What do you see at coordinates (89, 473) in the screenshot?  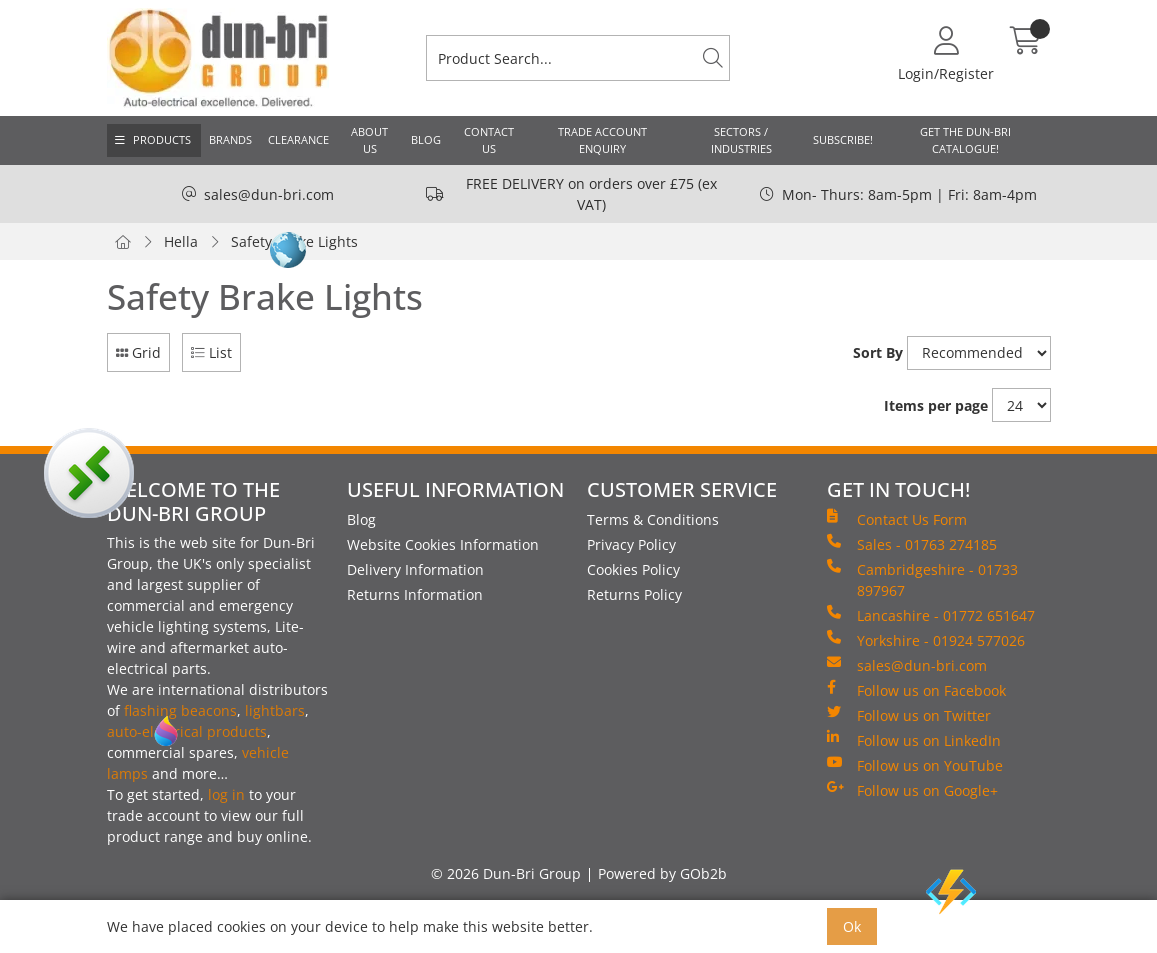 I see `indicates file or folder is syncing` at bounding box center [89, 473].